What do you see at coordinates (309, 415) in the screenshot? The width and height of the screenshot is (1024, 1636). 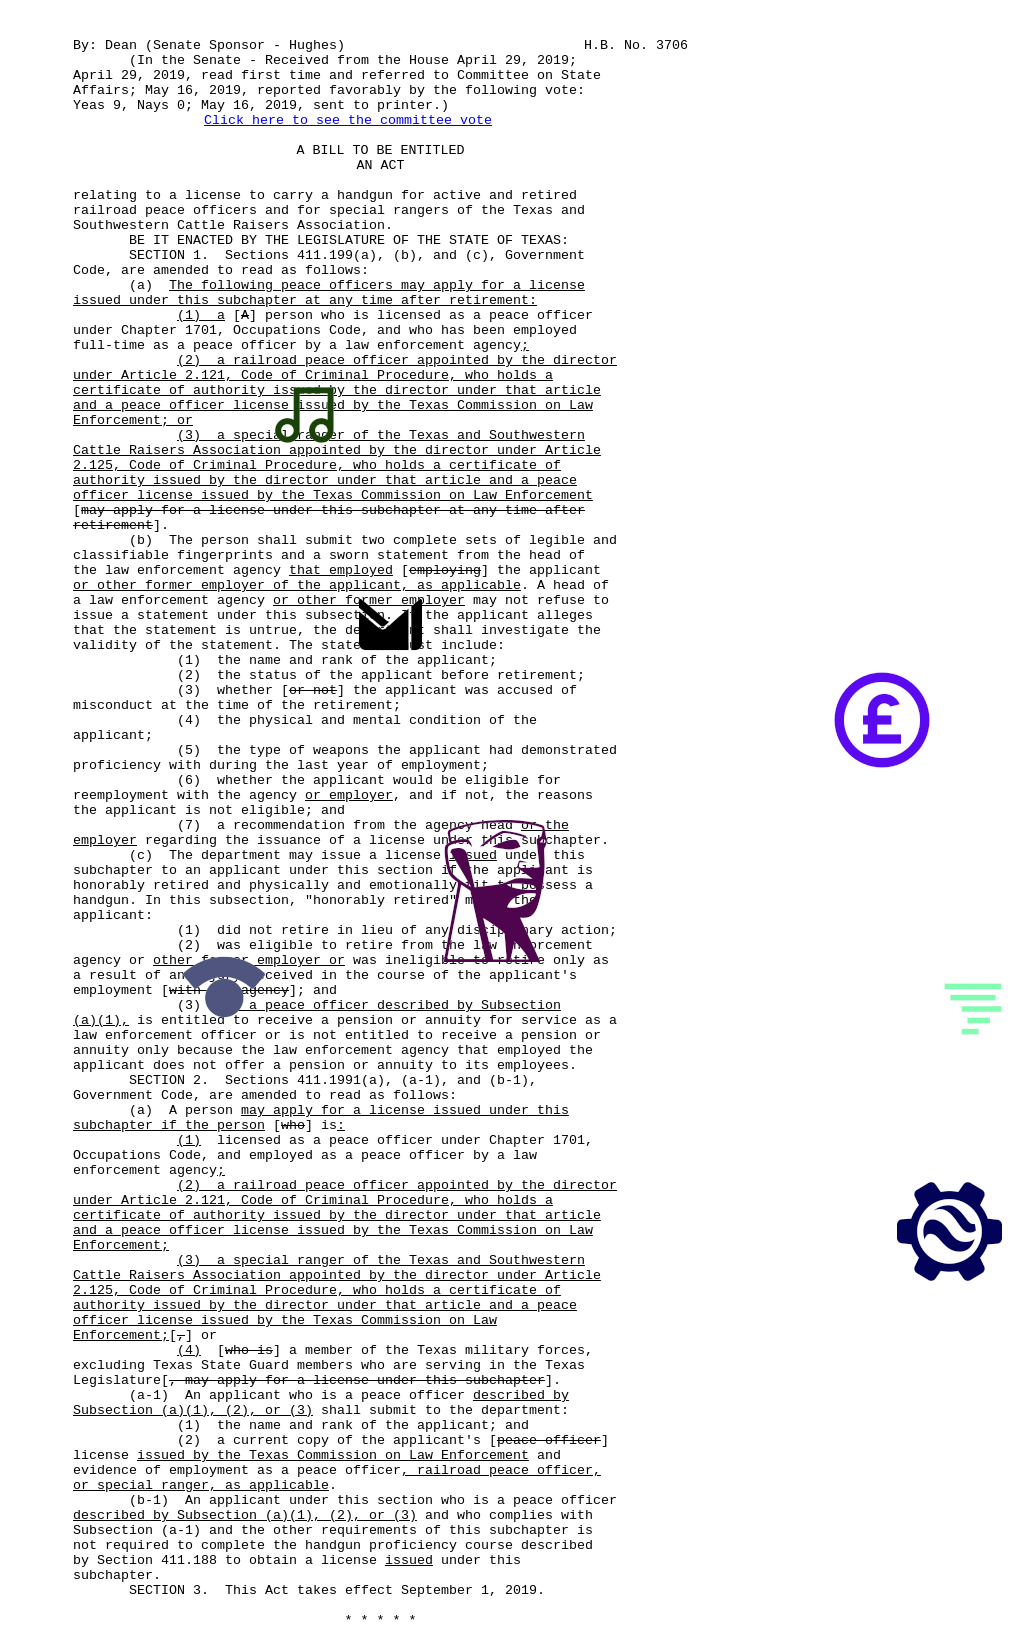 I see `access music library or player` at bounding box center [309, 415].